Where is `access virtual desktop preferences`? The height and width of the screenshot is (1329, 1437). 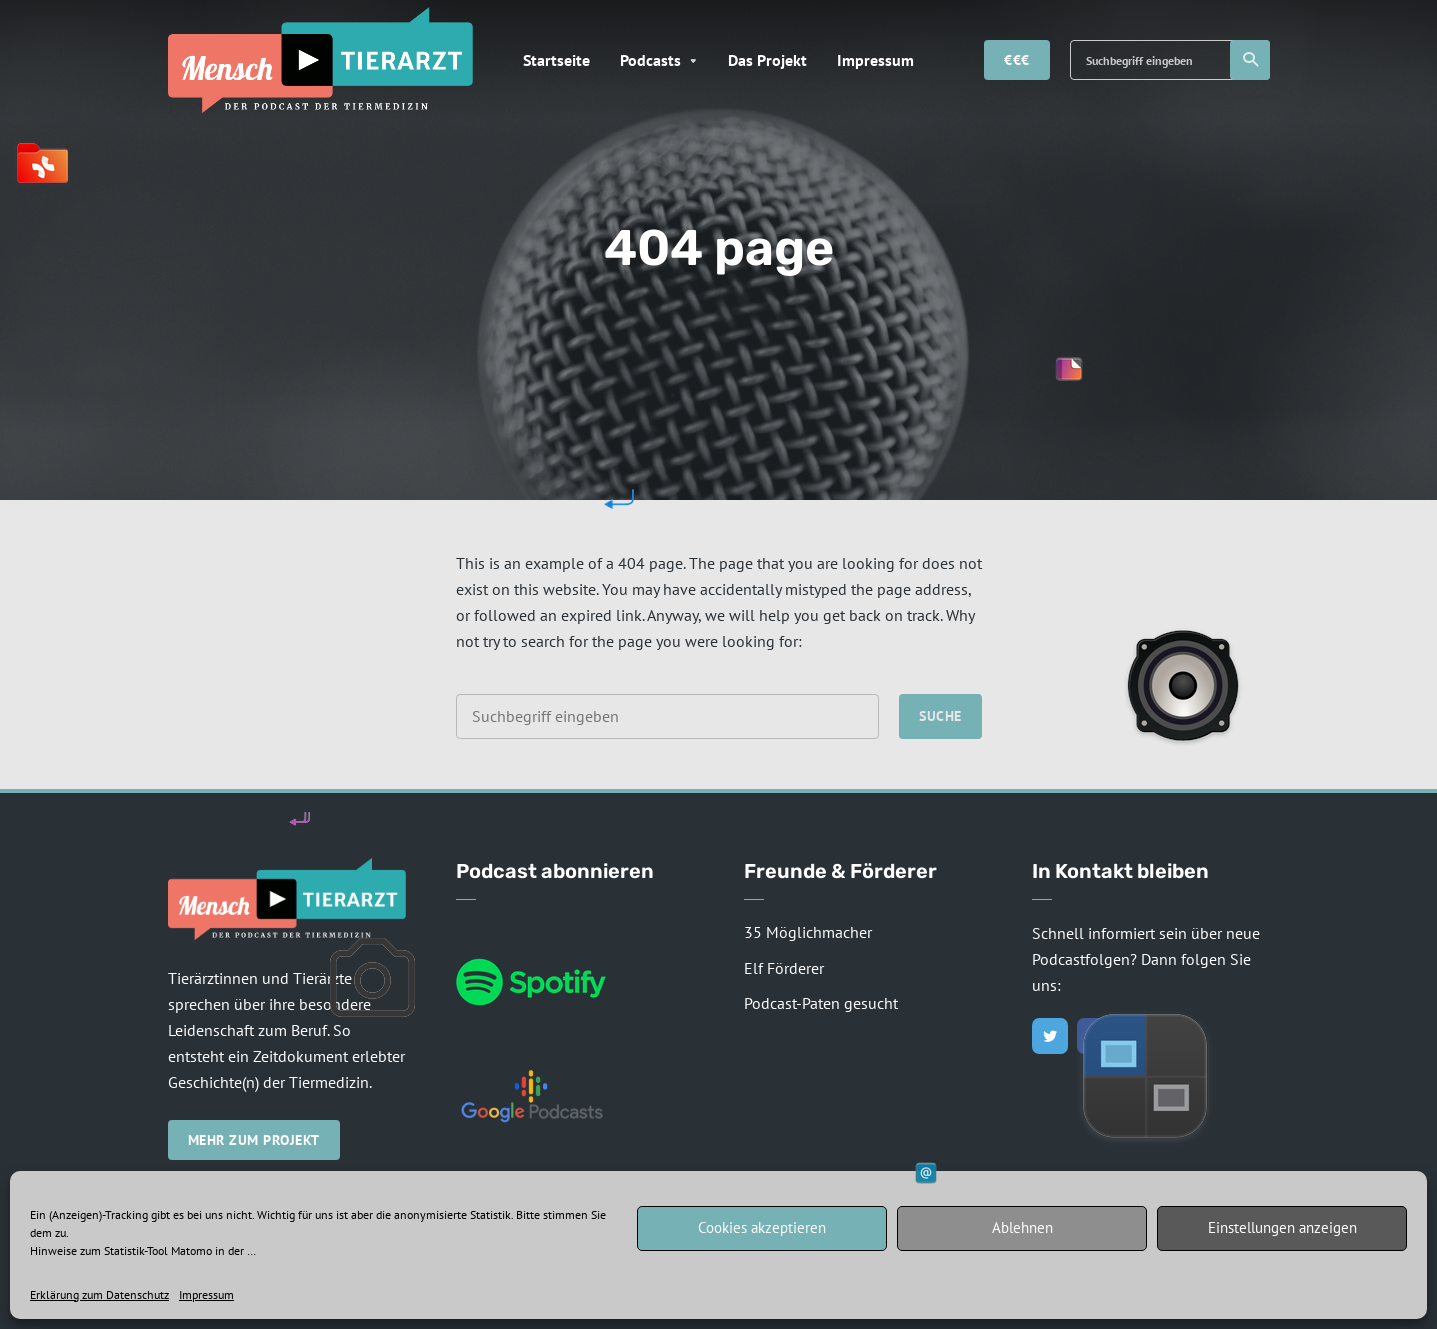
access virtual desktop preferences is located at coordinates (1145, 1078).